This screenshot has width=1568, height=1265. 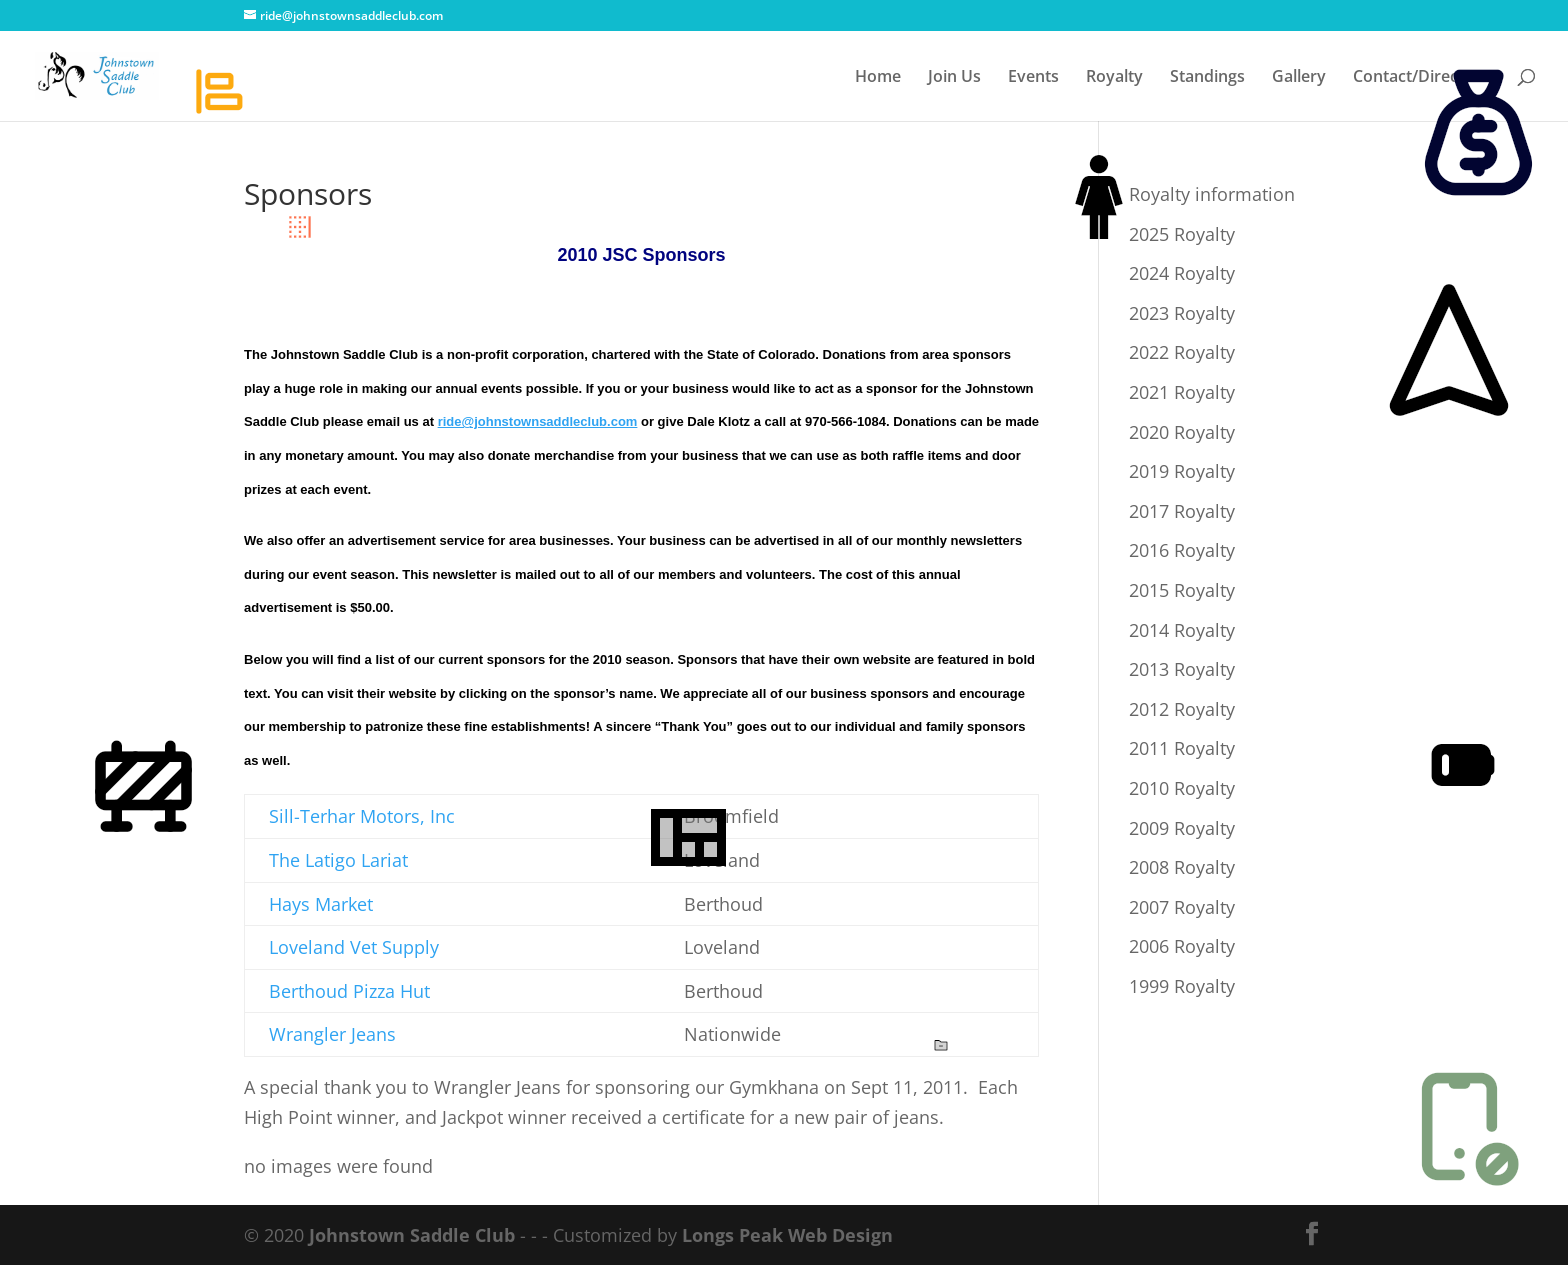 I want to click on remove a folder, so click(x=941, y=1045).